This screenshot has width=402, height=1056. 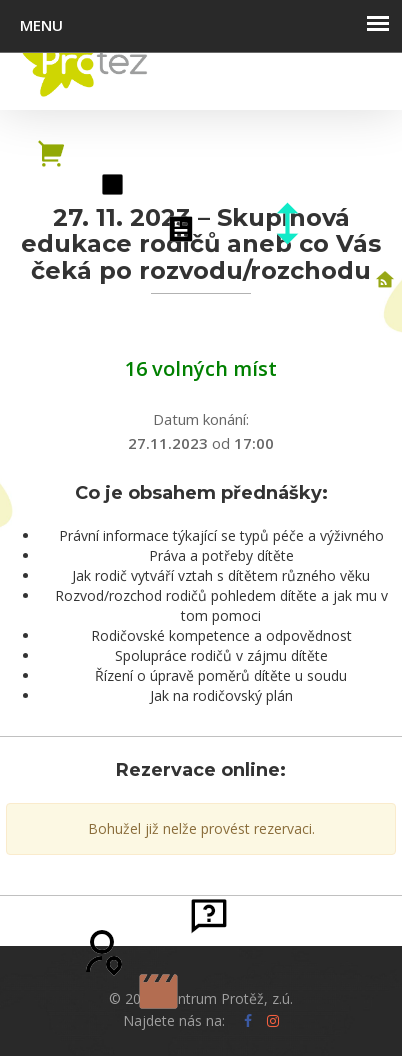 What do you see at coordinates (181, 229) in the screenshot?
I see `view article or document` at bounding box center [181, 229].